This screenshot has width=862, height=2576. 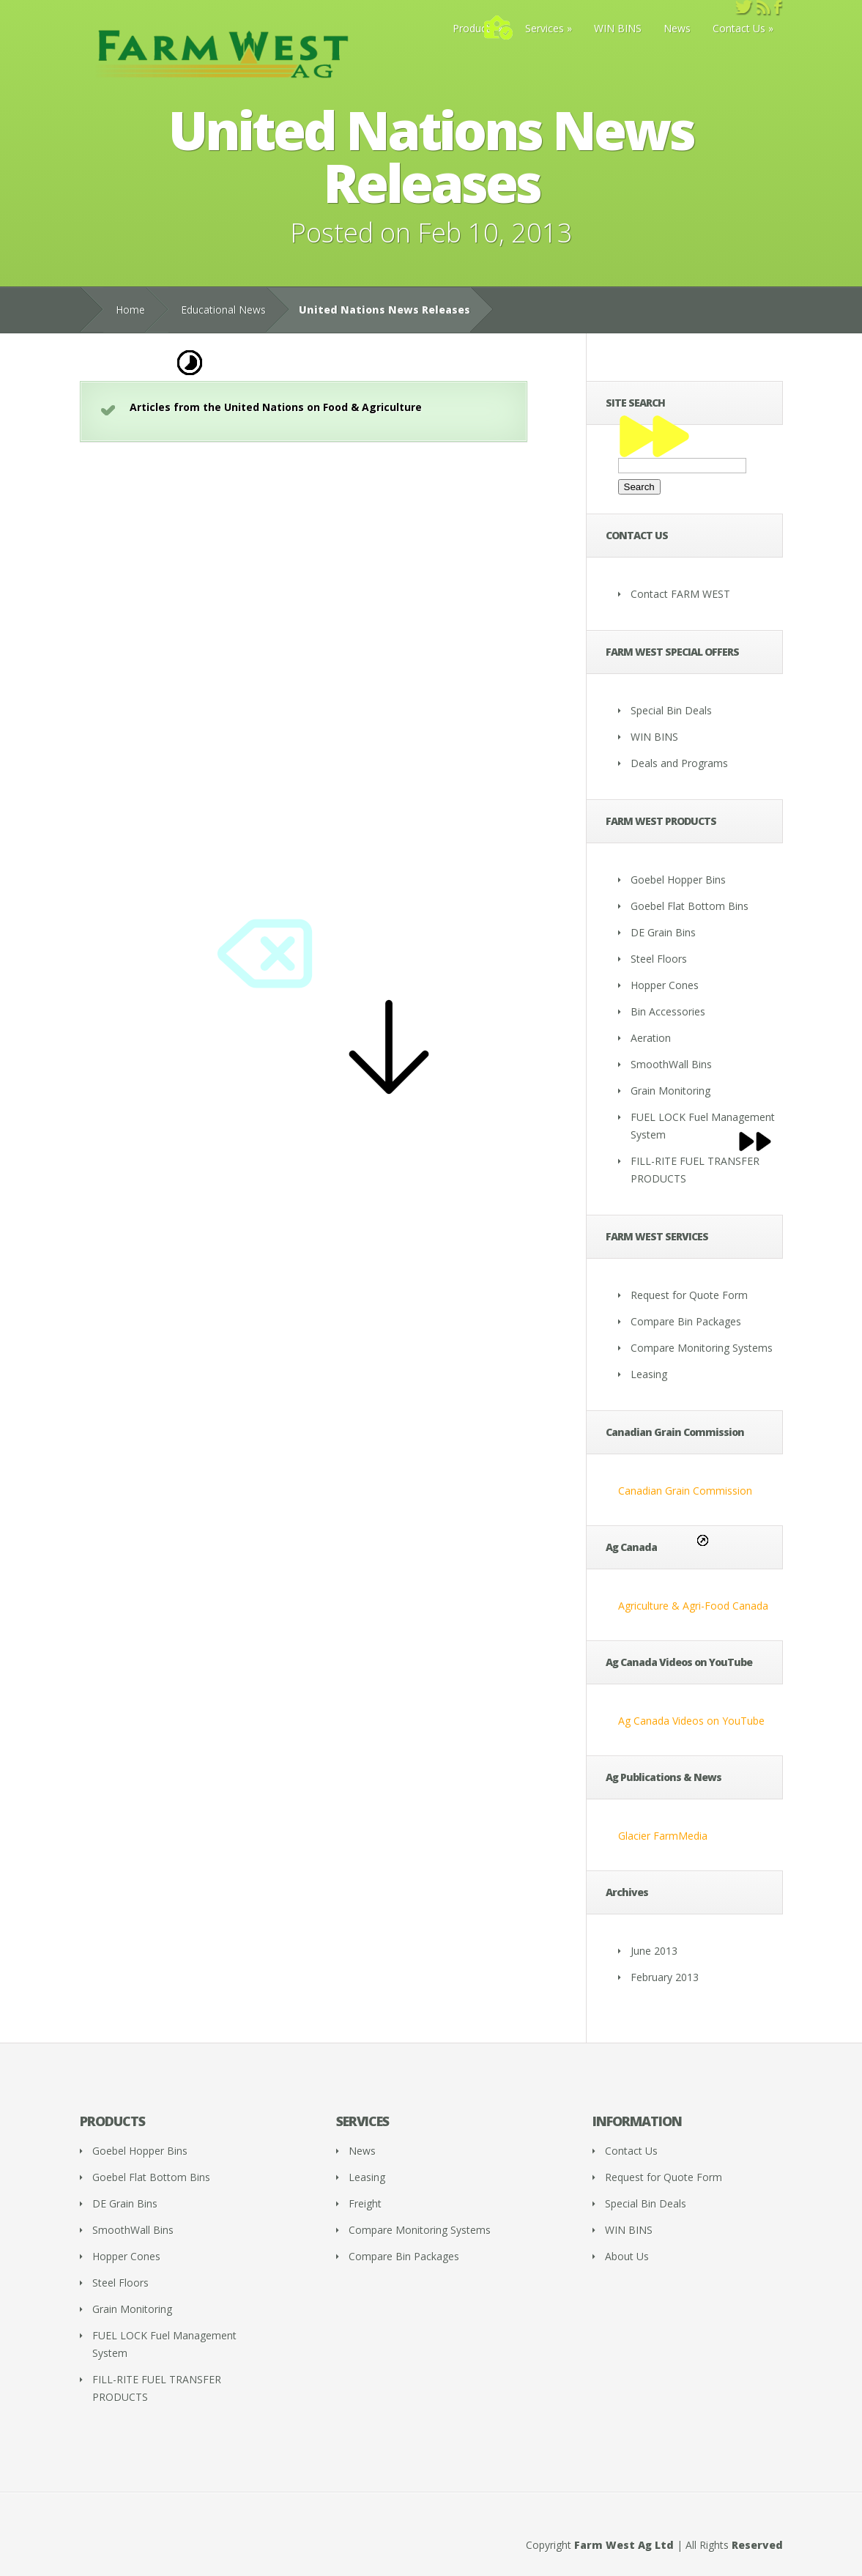 I want to click on enable timelapse recording mode, so click(x=190, y=363).